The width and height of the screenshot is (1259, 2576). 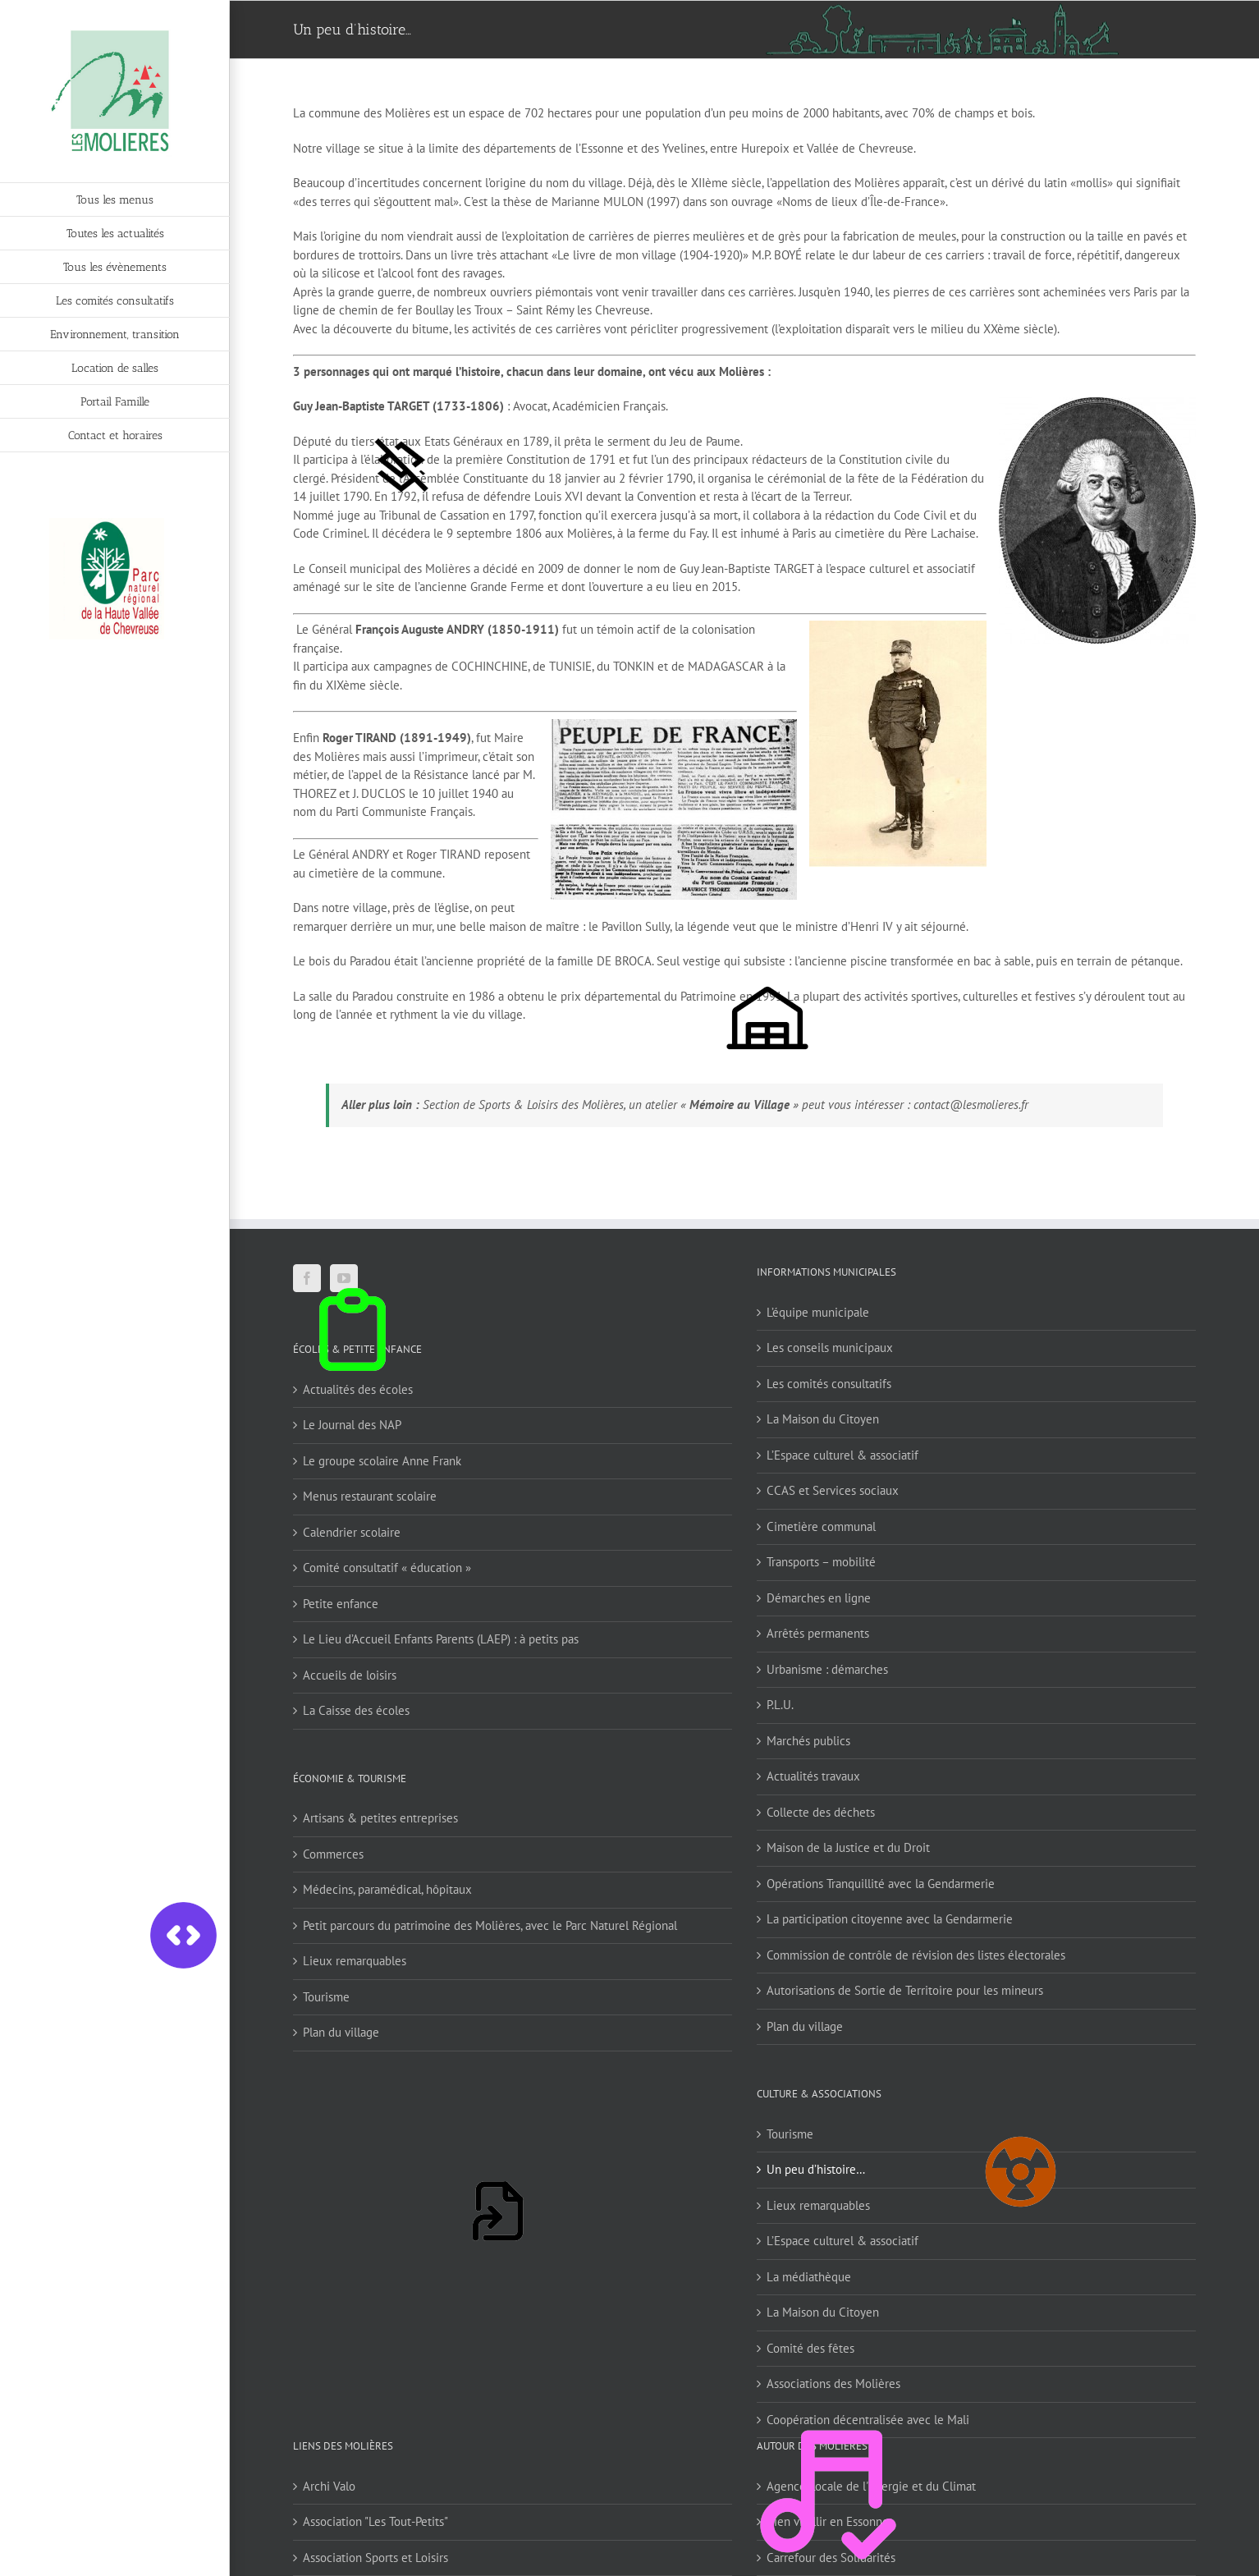 What do you see at coordinates (499, 2211) in the screenshot?
I see `create a symbolic link to this file` at bounding box center [499, 2211].